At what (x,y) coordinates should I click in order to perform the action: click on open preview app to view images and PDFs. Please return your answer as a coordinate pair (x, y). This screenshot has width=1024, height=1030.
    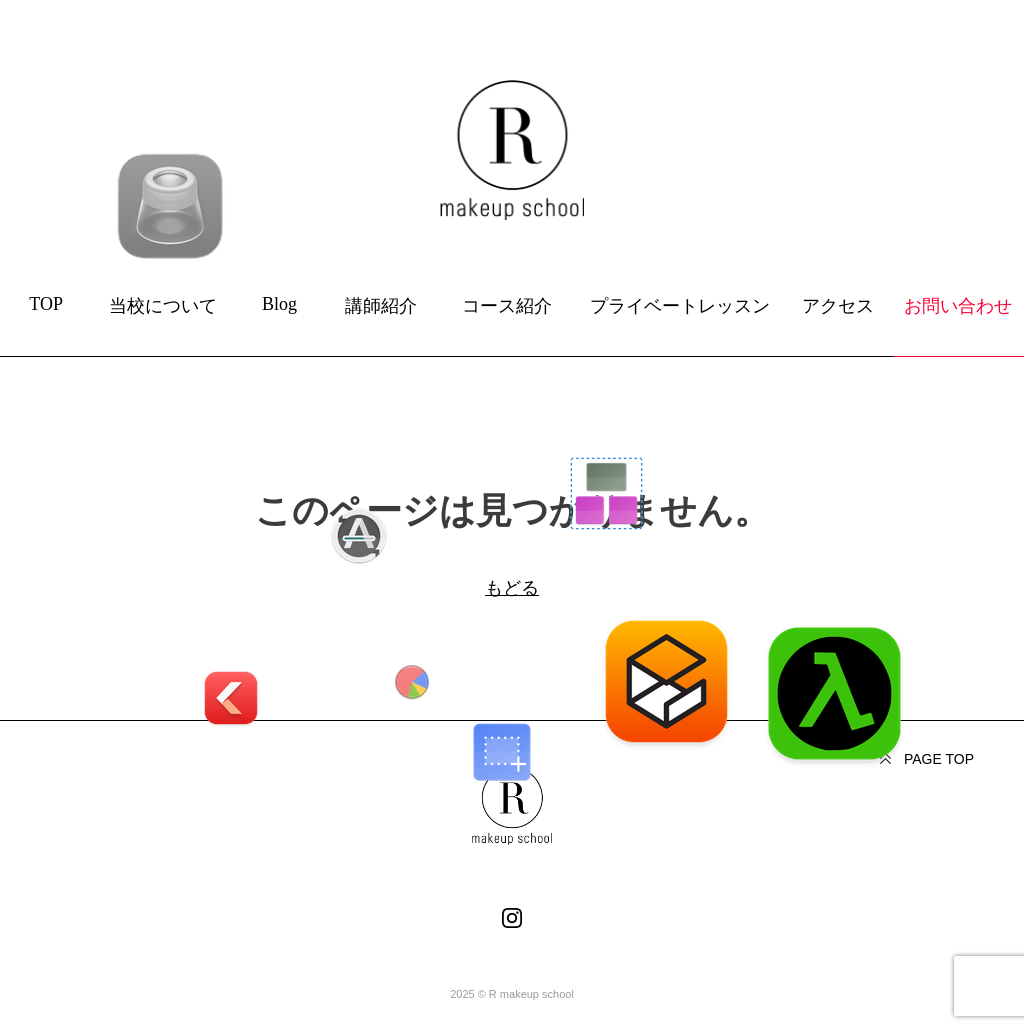
    Looking at the image, I should click on (170, 206).